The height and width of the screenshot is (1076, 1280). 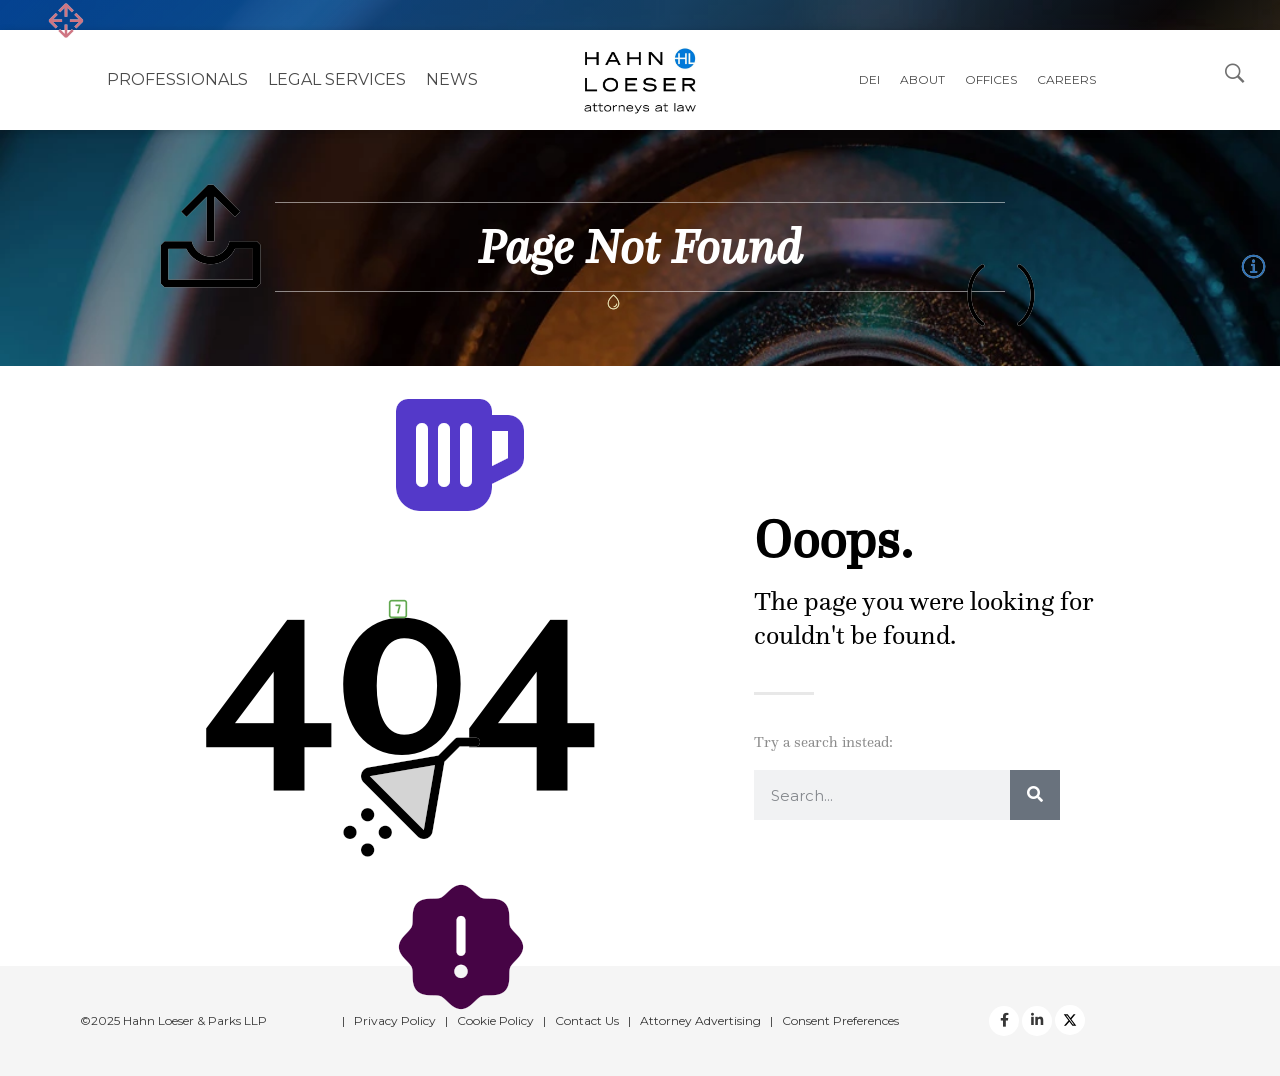 What do you see at coordinates (398, 609) in the screenshot?
I see `select or navigate to item number 7` at bounding box center [398, 609].